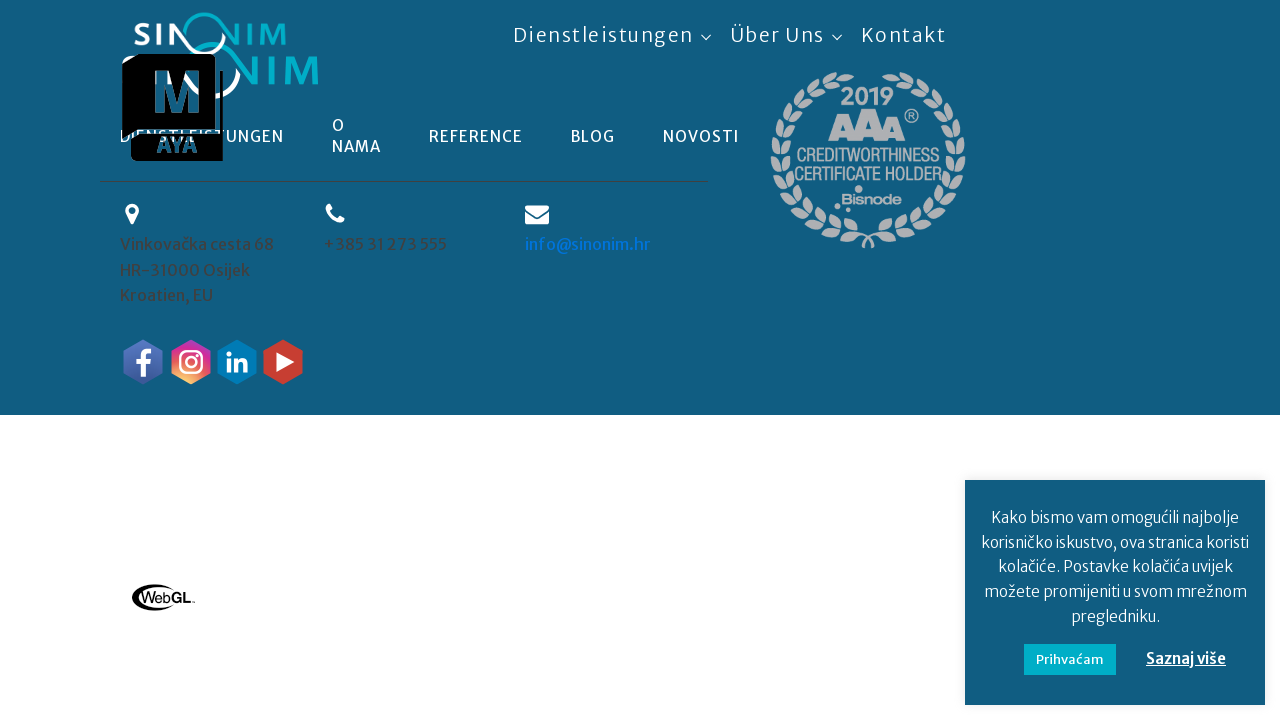  Describe the element at coordinates (163, 597) in the screenshot. I see `WebGL technology logo` at that location.